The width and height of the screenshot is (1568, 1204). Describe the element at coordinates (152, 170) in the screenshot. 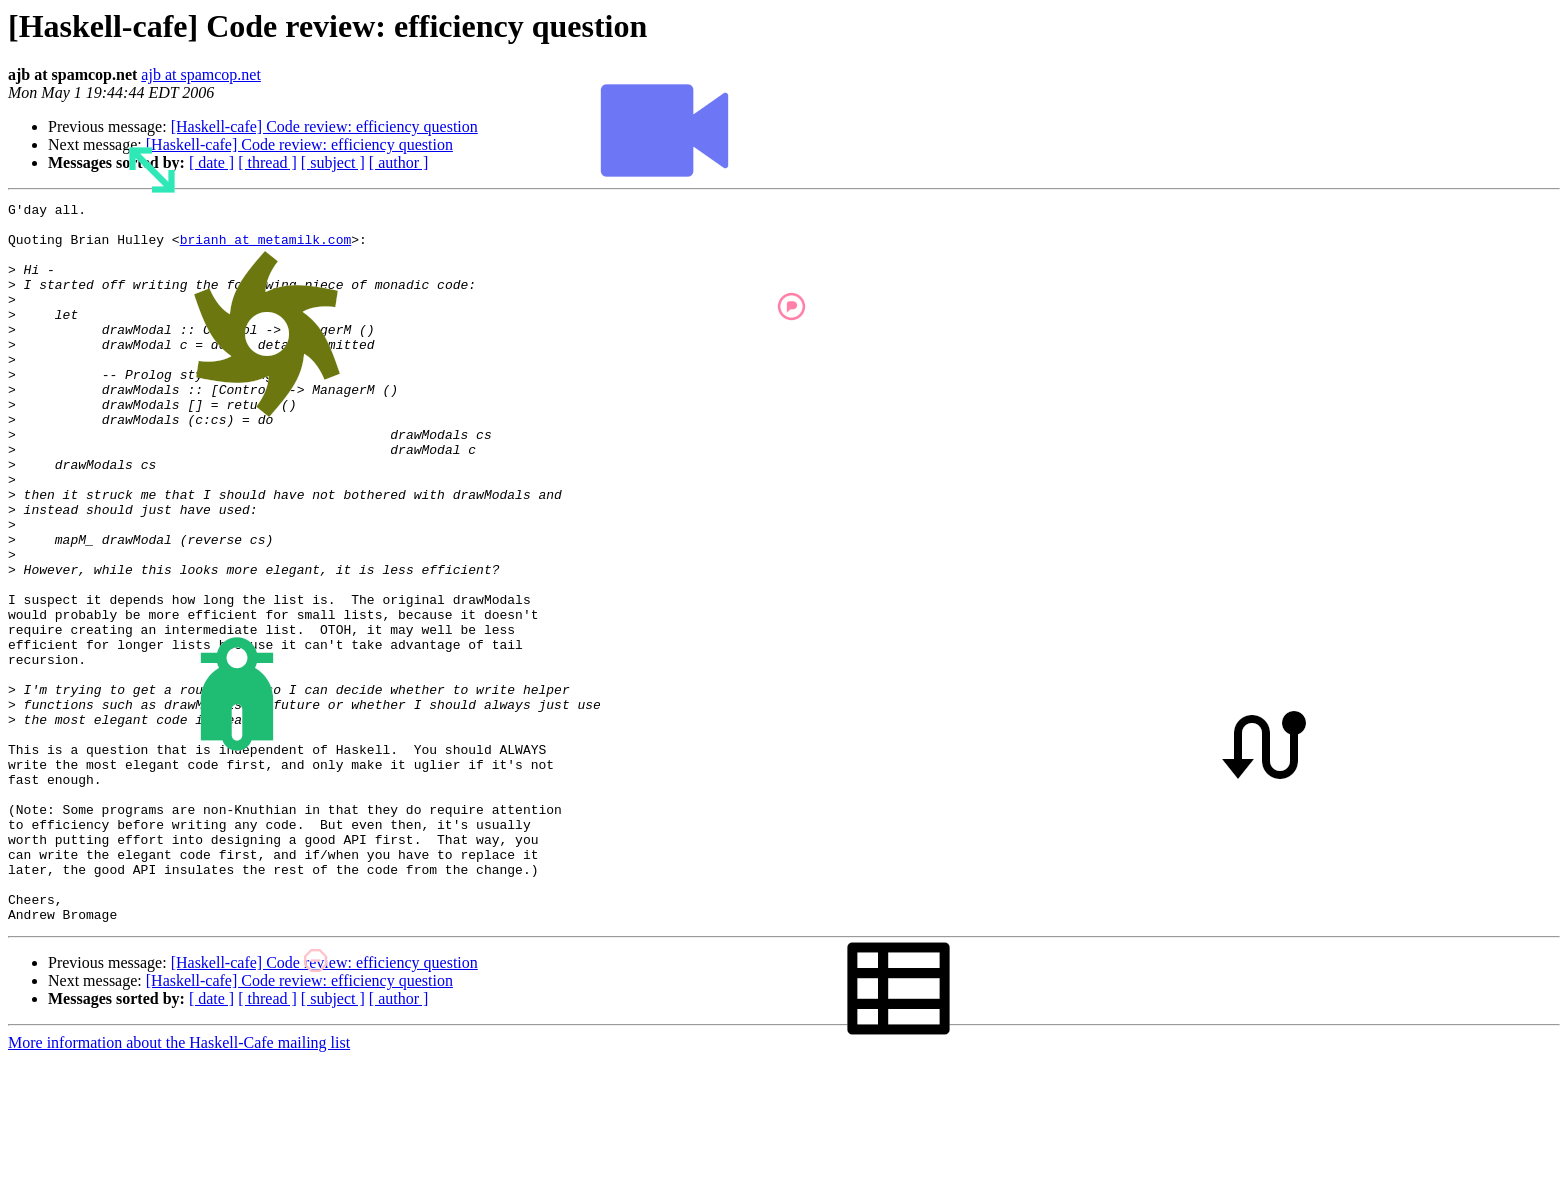

I see `expand content to full screen` at that location.